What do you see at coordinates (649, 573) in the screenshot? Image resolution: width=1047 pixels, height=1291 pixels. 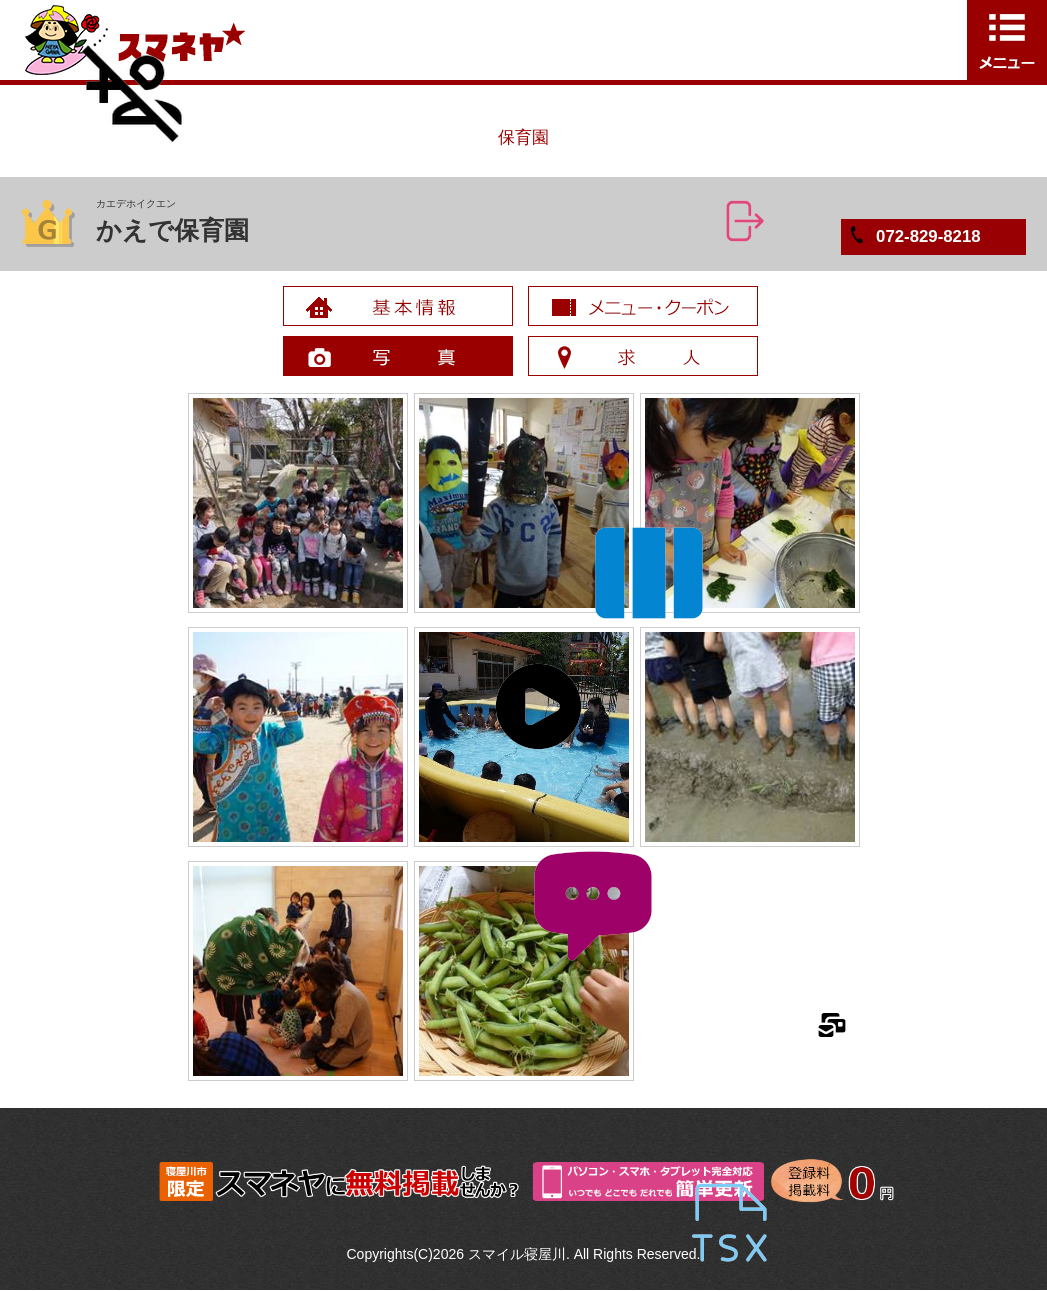 I see `switch to column view layout` at bounding box center [649, 573].